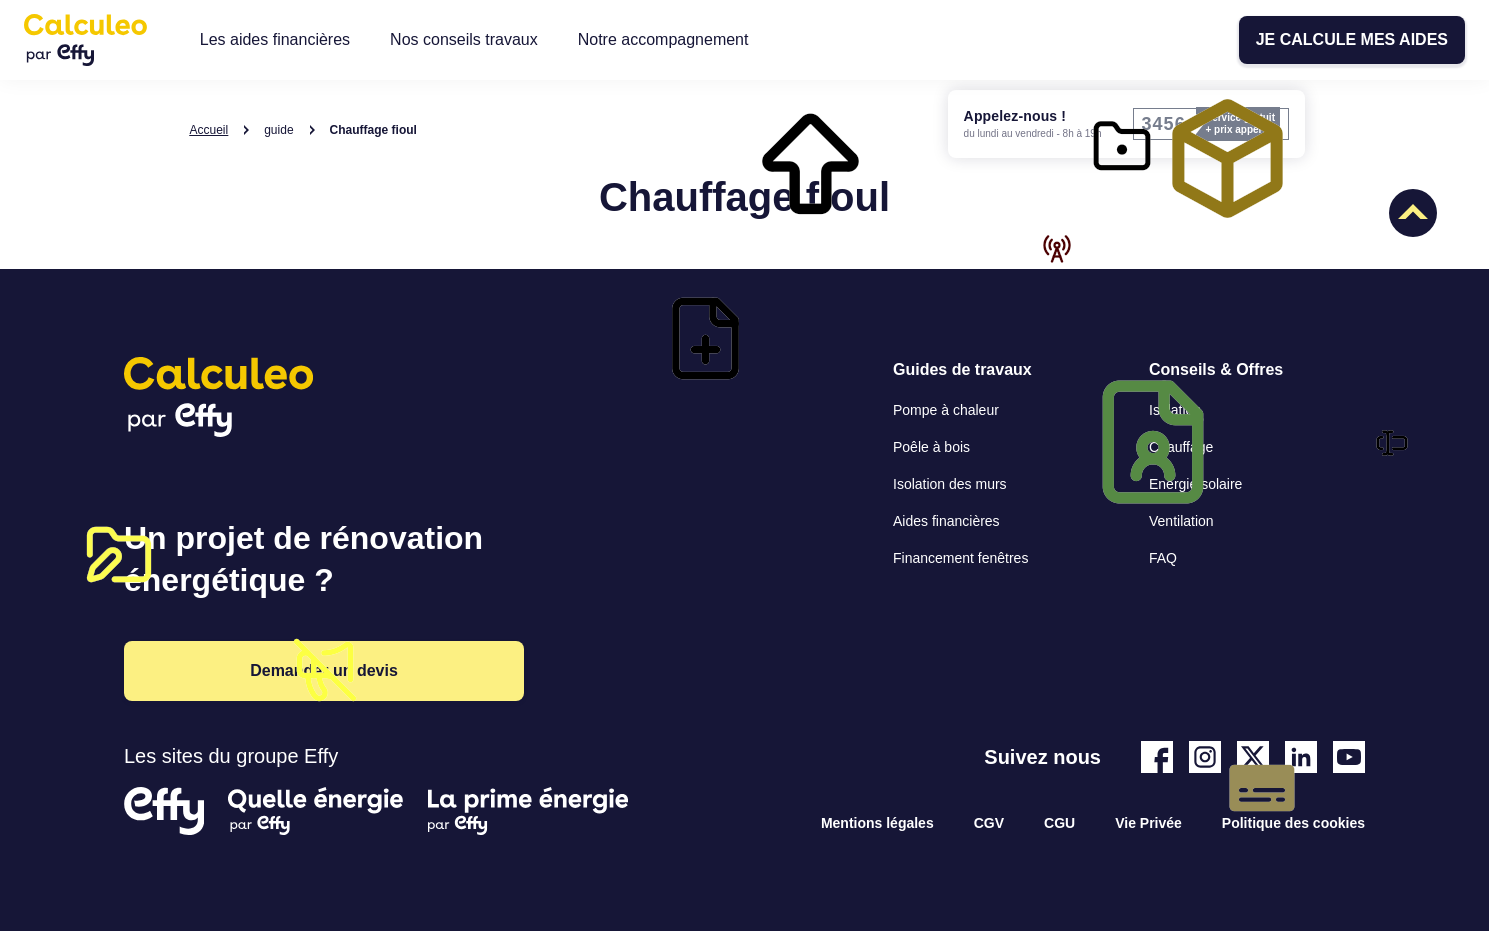  Describe the element at coordinates (1057, 249) in the screenshot. I see `broadcast or transmission status` at that location.